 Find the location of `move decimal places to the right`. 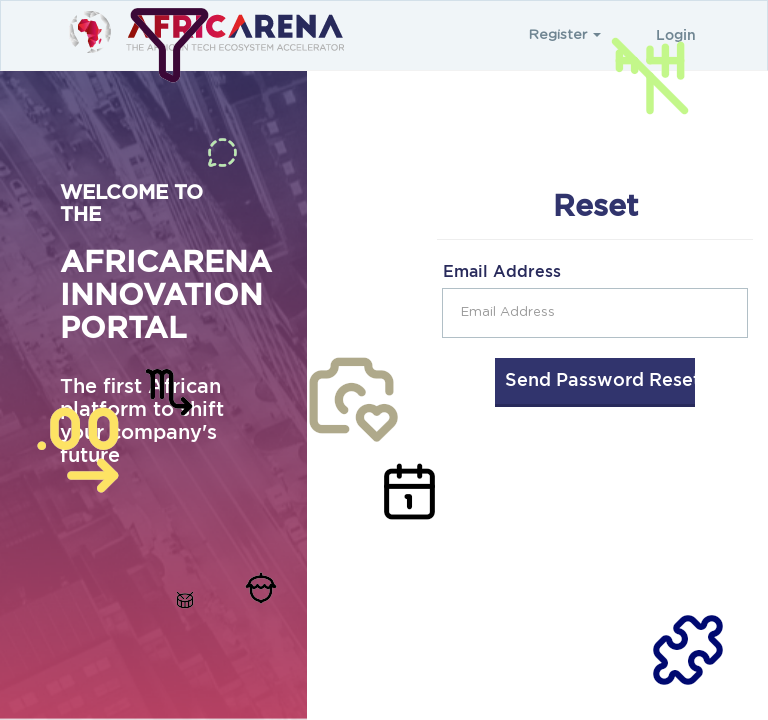

move decimal places to the right is located at coordinates (80, 450).